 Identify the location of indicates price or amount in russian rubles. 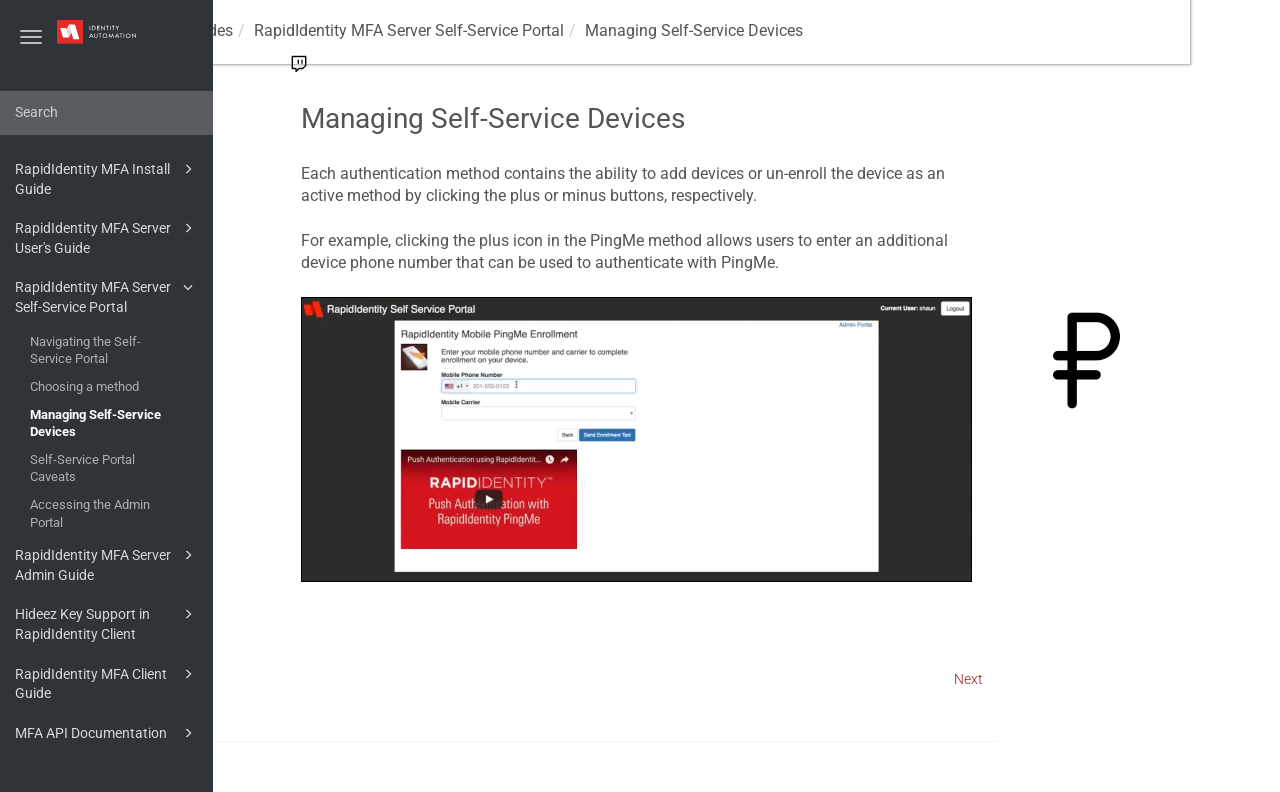
(1086, 360).